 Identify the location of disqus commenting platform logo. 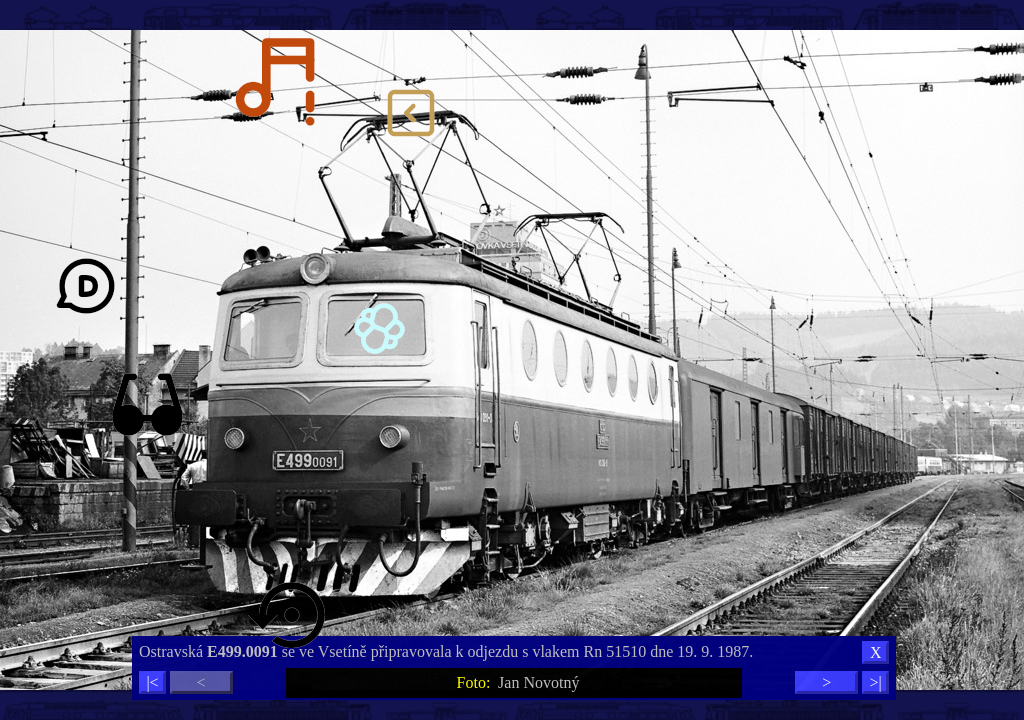
(87, 286).